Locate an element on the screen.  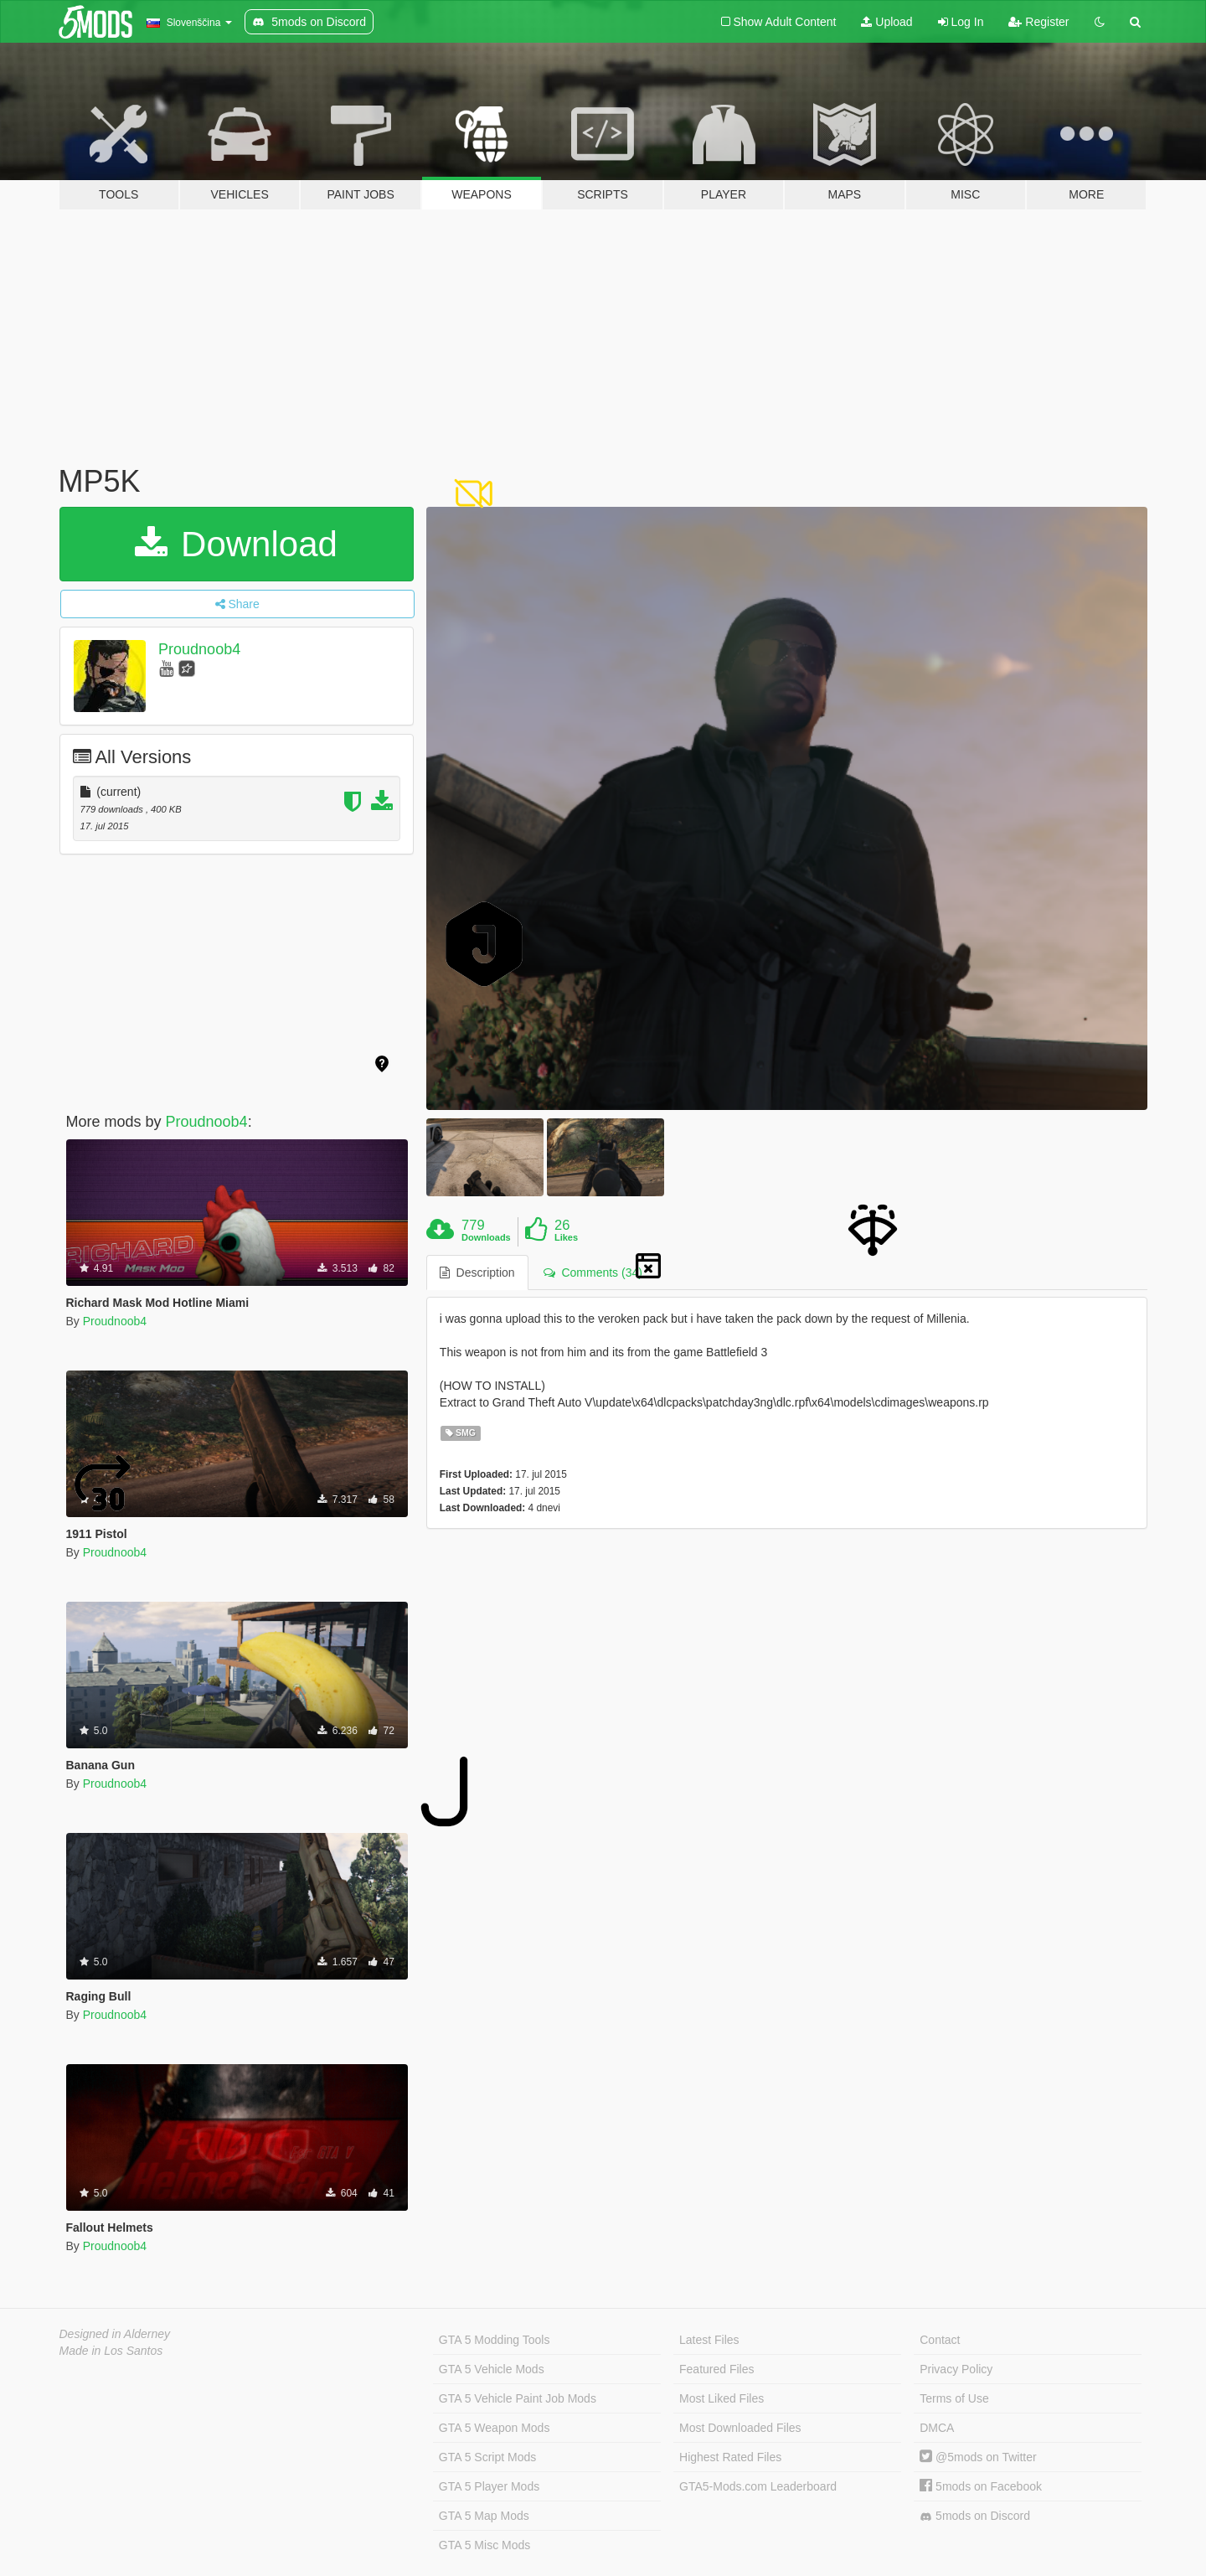
indicates an unknown or unidentified location is located at coordinates (382, 1064).